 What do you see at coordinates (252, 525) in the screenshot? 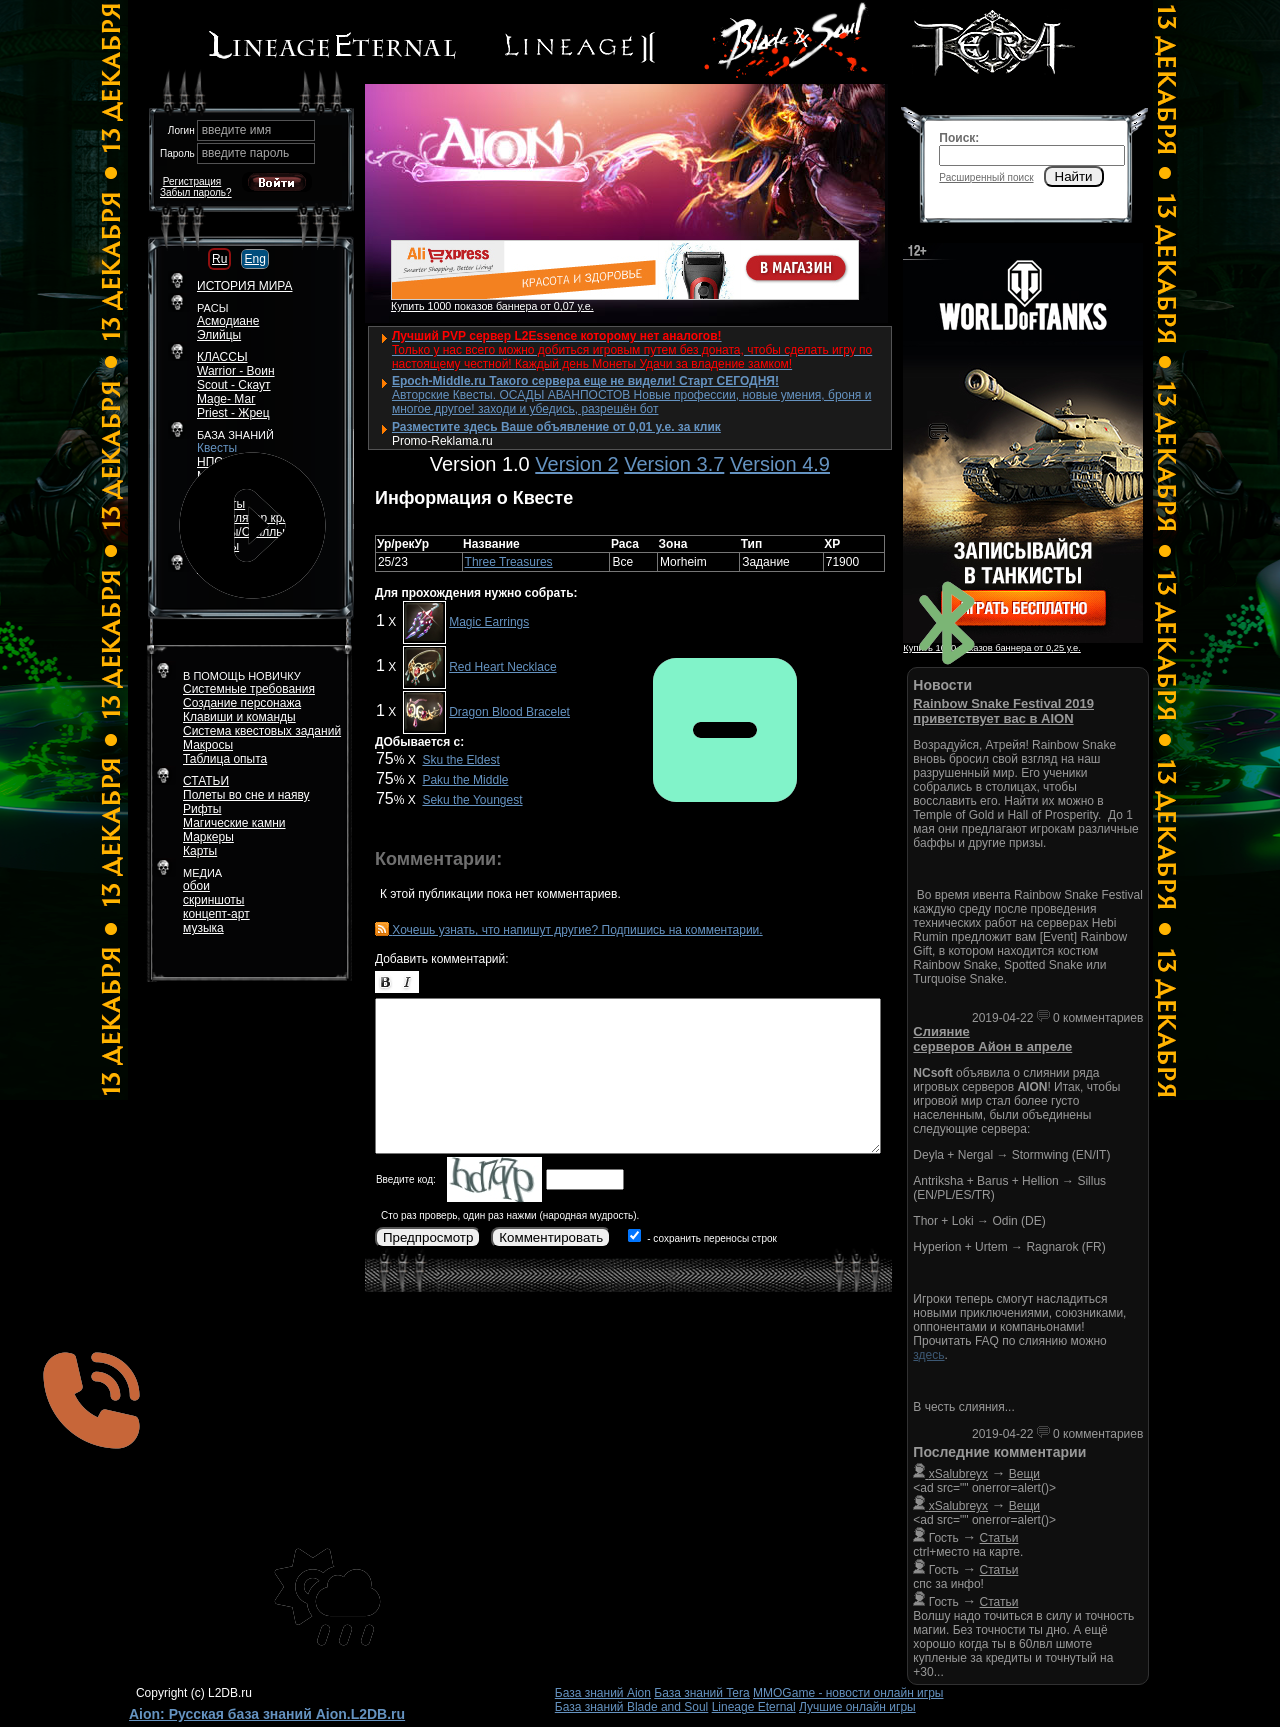
I see `play media or video content` at bounding box center [252, 525].